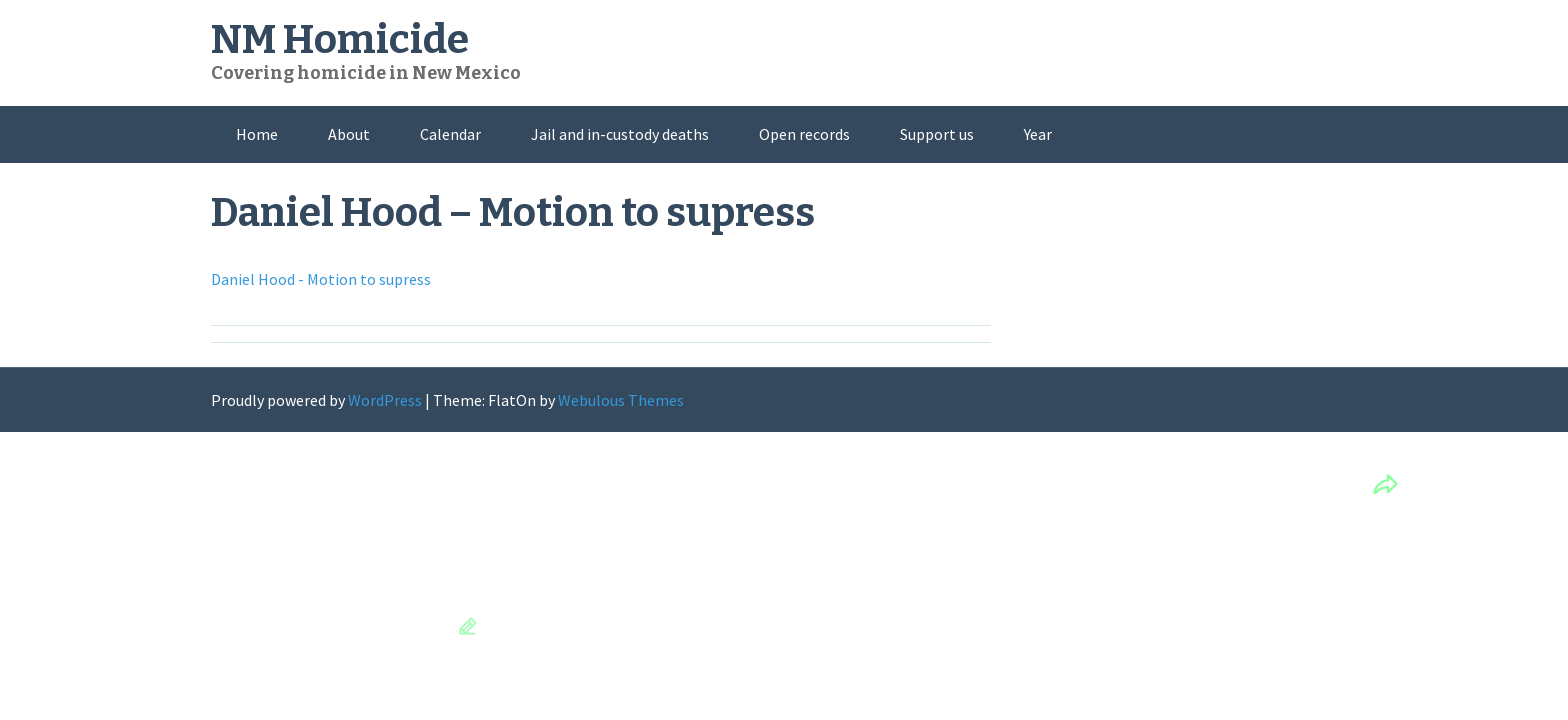  What do you see at coordinates (467, 626) in the screenshot?
I see `edit or modify content` at bounding box center [467, 626].